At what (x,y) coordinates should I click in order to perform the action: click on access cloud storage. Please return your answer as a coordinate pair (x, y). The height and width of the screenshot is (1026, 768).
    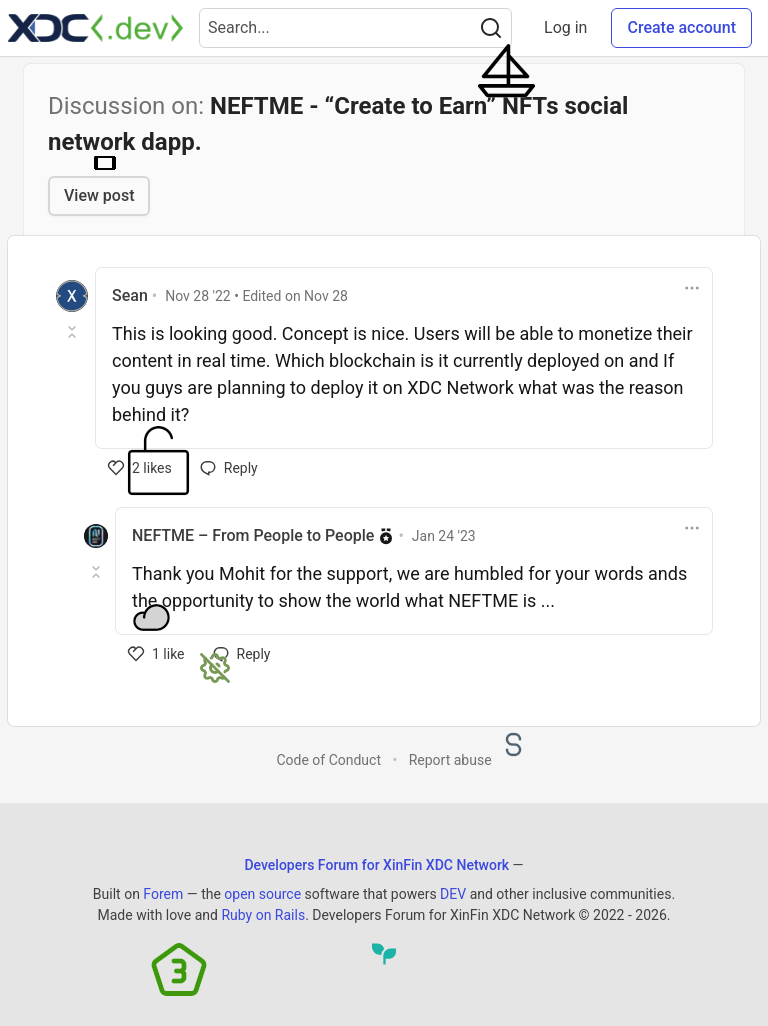
    Looking at the image, I should click on (151, 617).